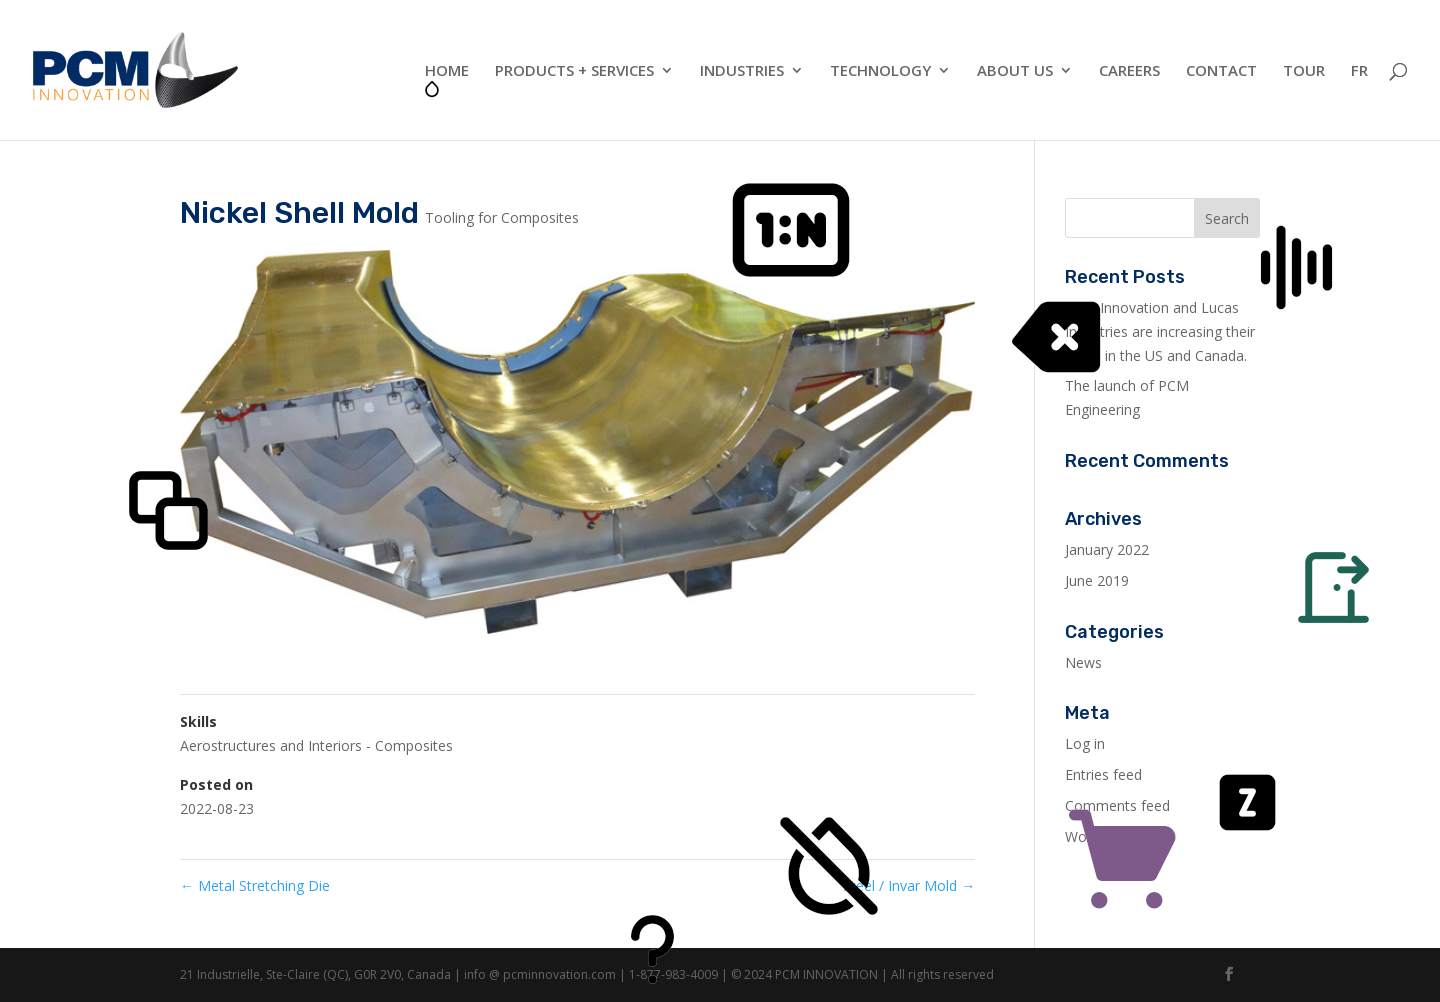 The image size is (1440, 1002). I want to click on disable water or liquid-related features, so click(829, 866).